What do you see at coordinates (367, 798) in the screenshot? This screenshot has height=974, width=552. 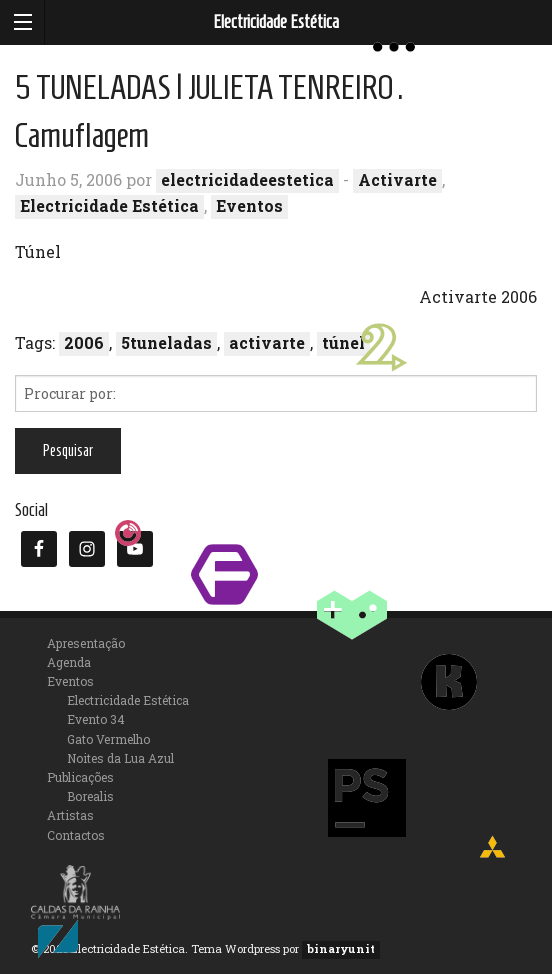 I see `open phpstorm ide` at bounding box center [367, 798].